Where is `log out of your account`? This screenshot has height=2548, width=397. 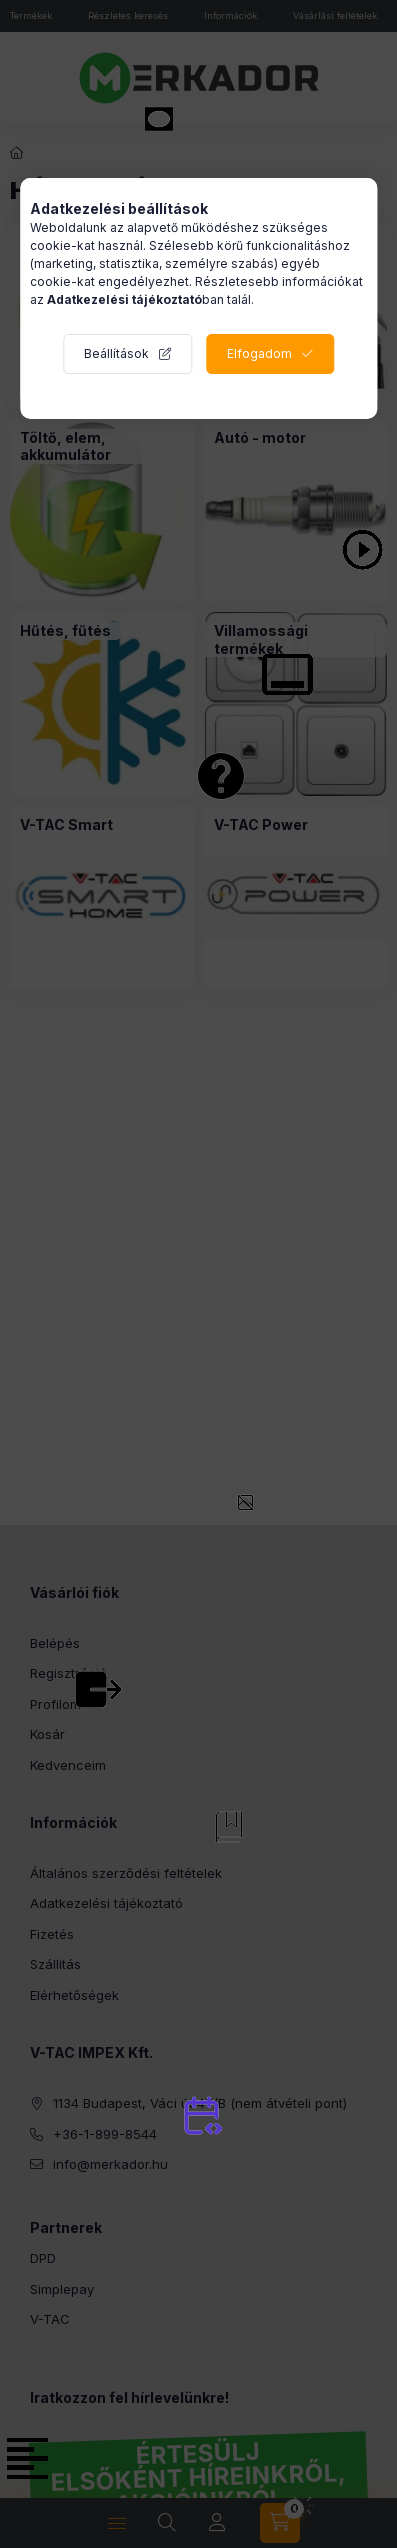
log out of your account is located at coordinates (98, 1689).